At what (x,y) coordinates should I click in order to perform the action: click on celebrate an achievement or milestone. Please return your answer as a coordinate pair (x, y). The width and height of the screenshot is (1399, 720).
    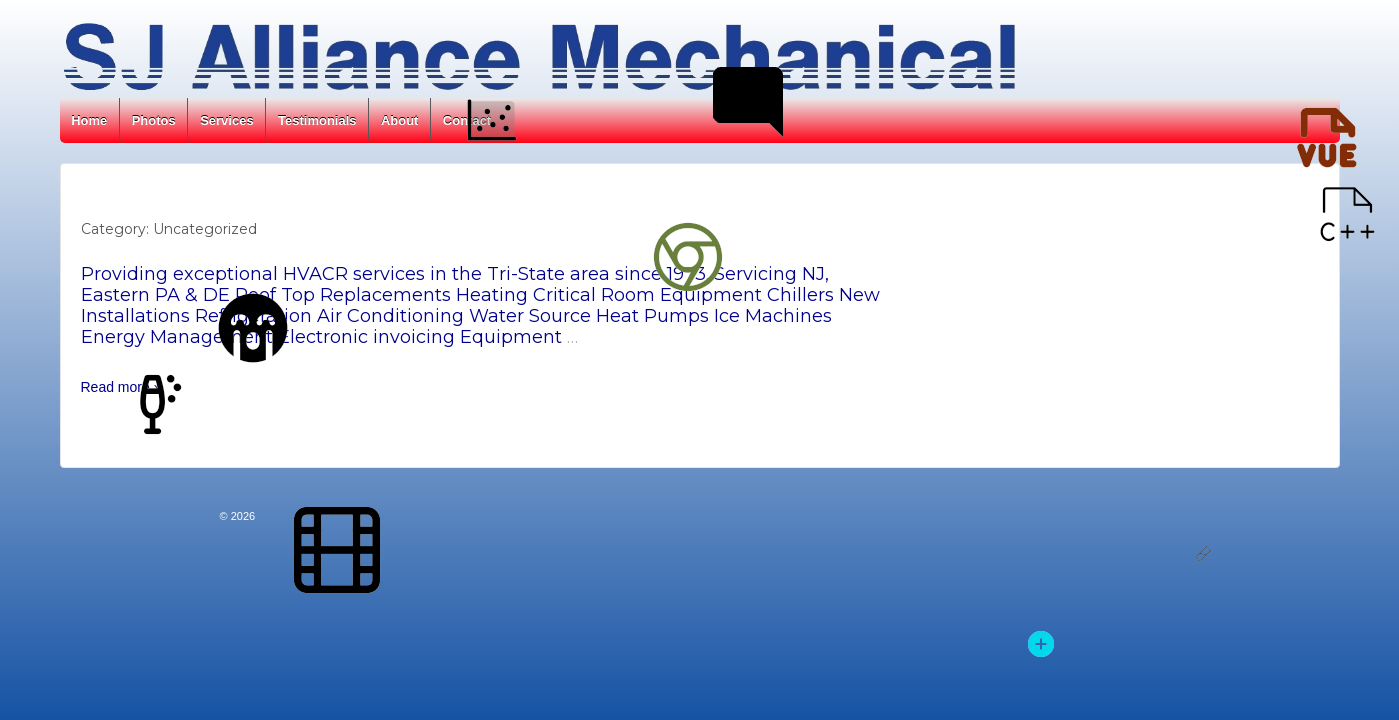
    Looking at the image, I should click on (154, 404).